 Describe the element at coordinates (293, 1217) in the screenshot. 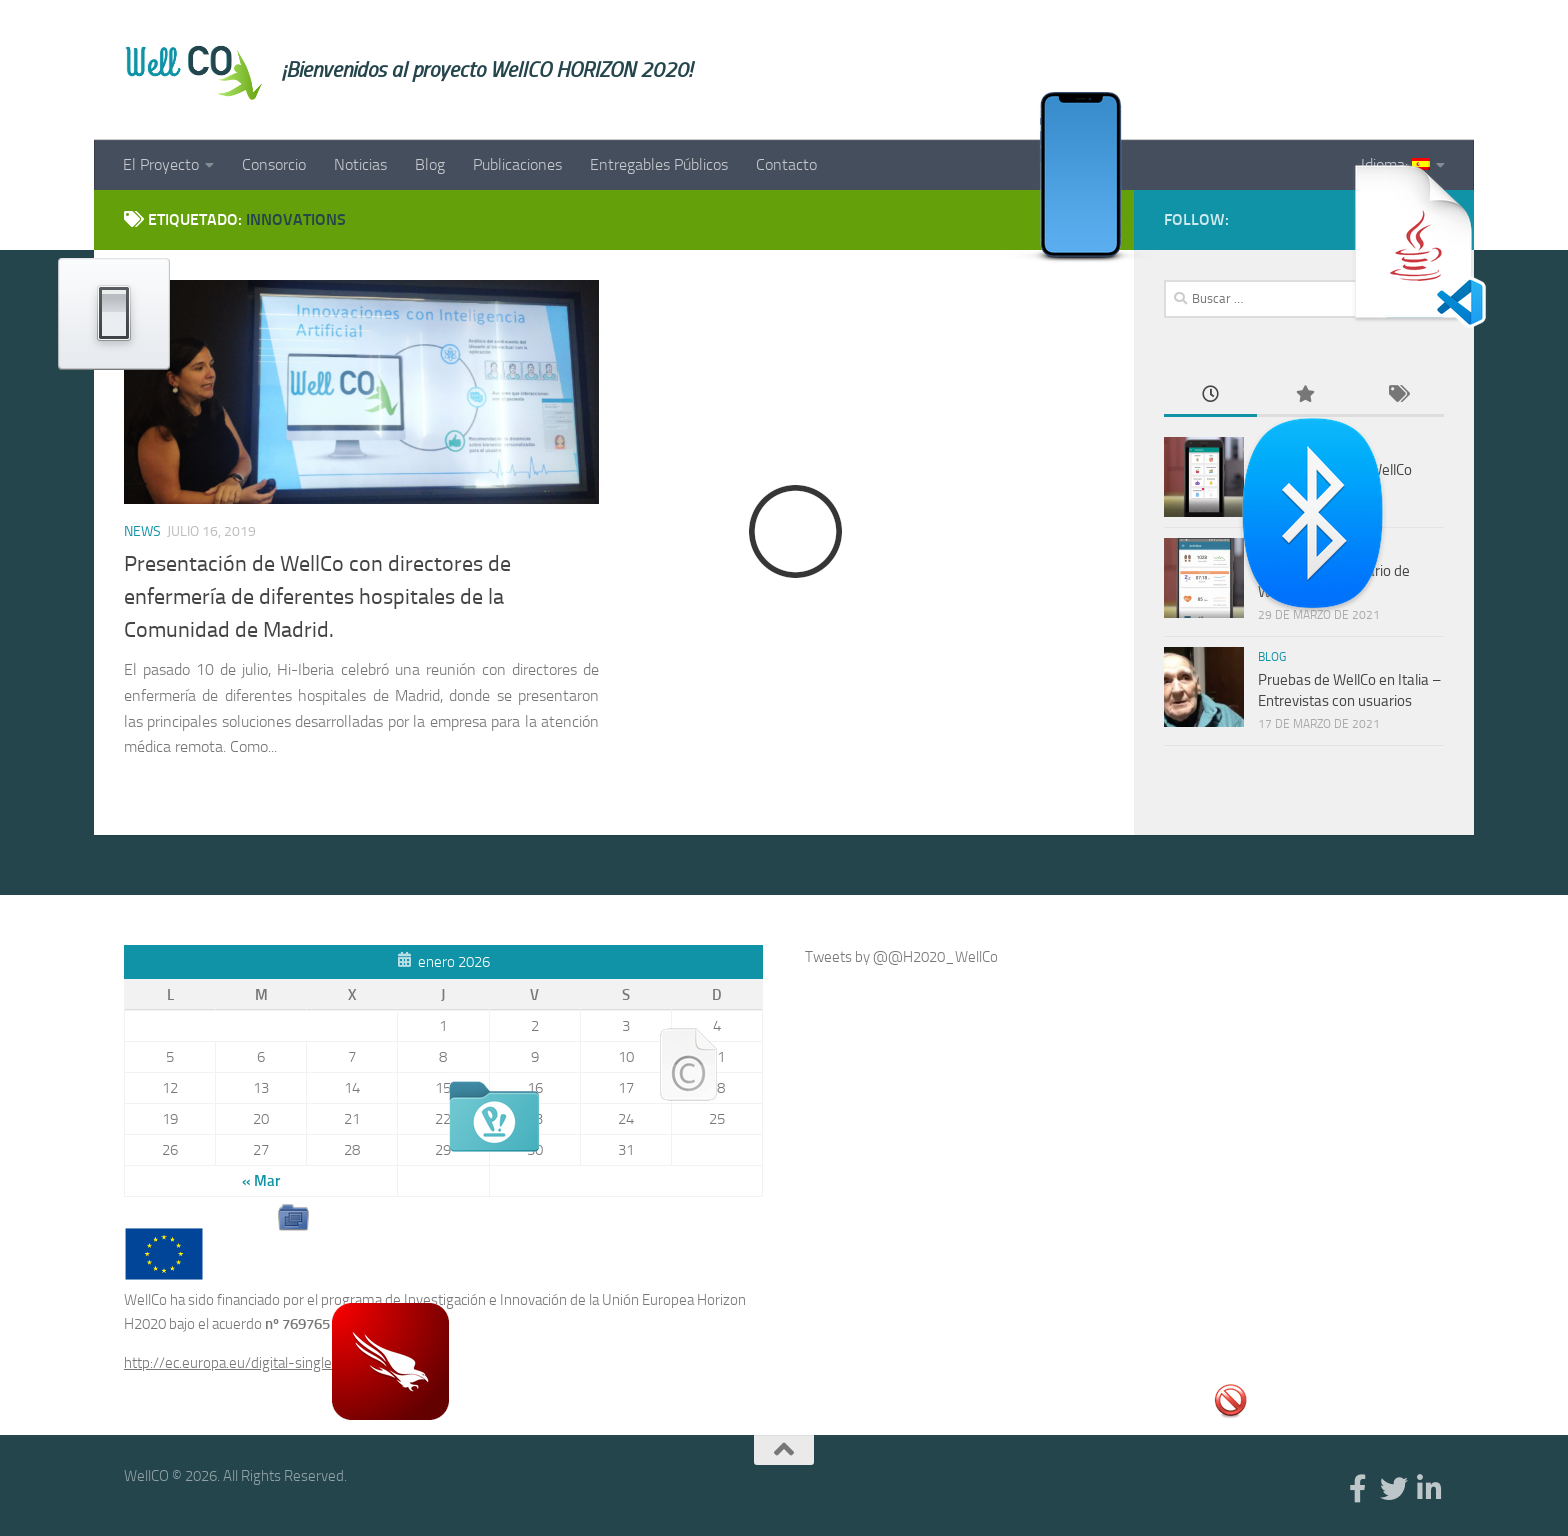

I see `access media library content folder` at that location.